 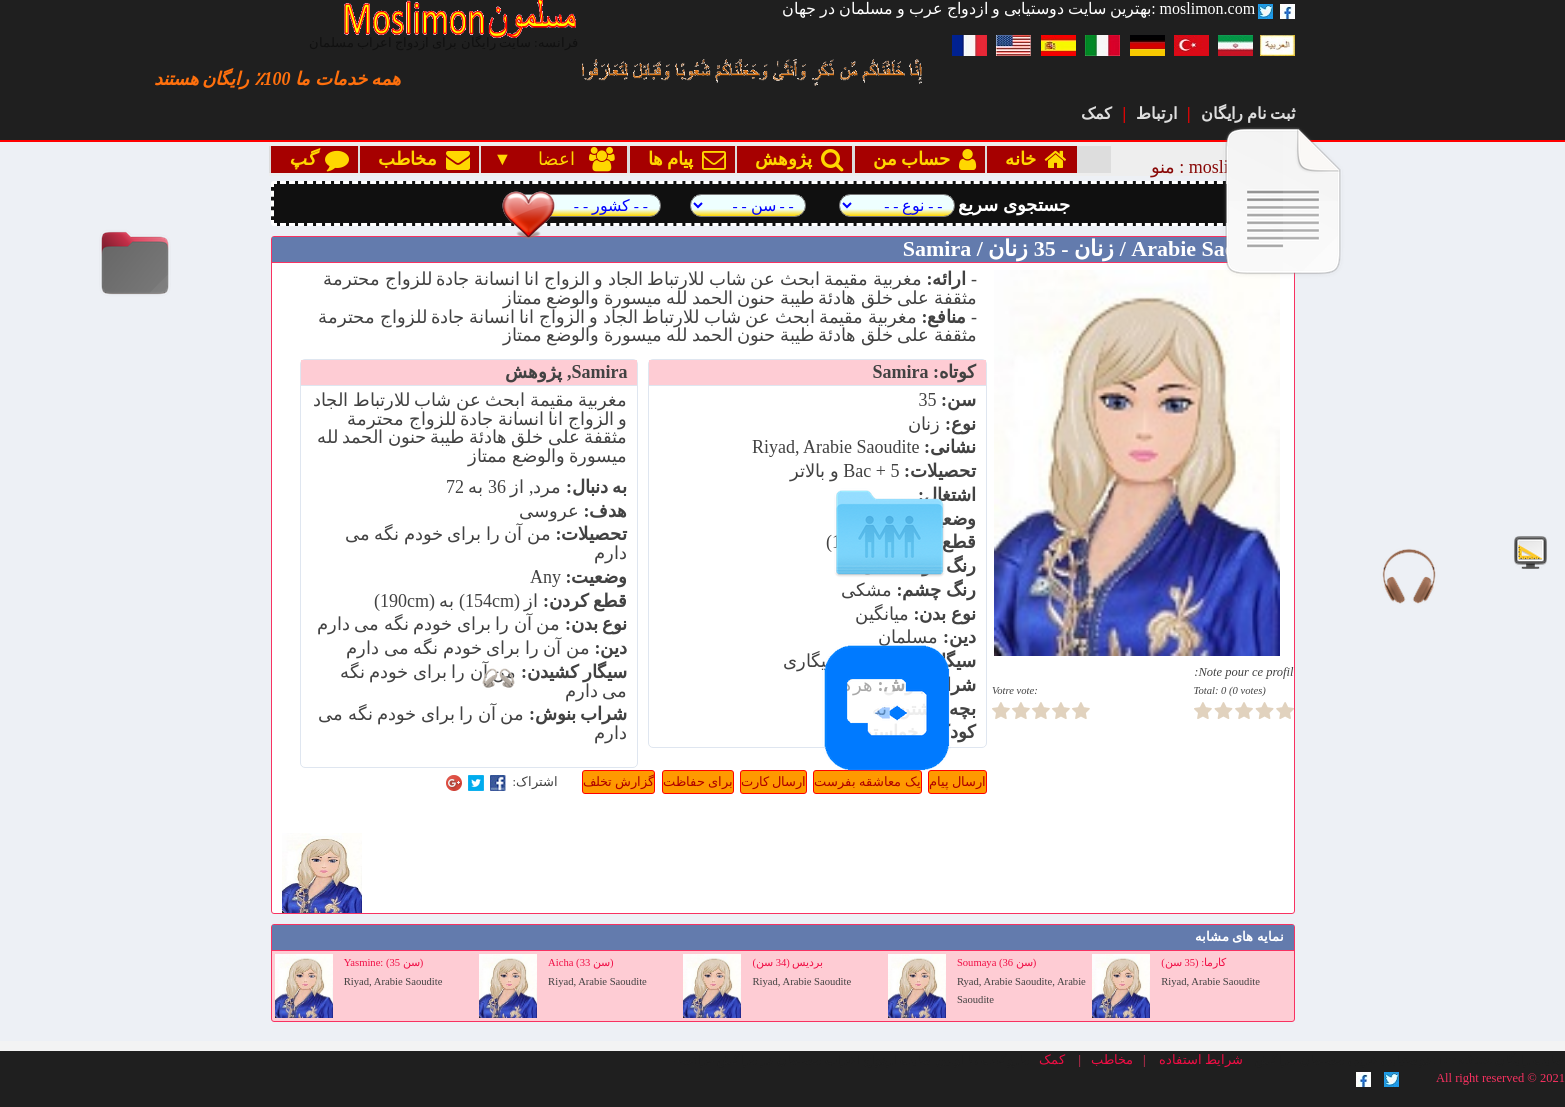 I want to click on access display settings, so click(x=1530, y=552).